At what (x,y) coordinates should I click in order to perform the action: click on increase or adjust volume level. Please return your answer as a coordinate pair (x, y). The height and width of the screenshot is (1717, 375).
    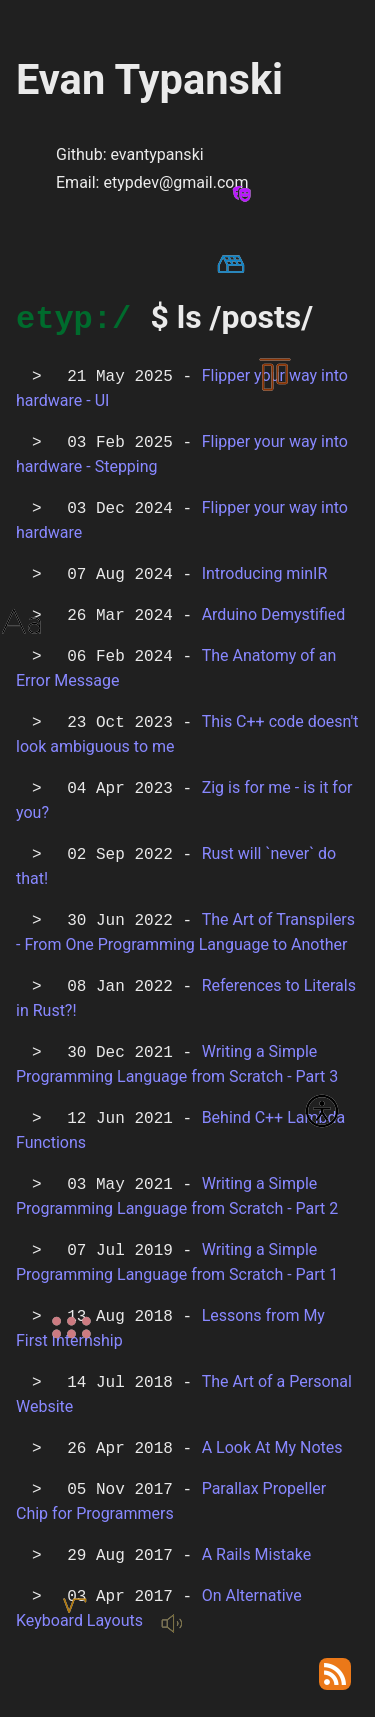
    Looking at the image, I should click on (171, 1623).